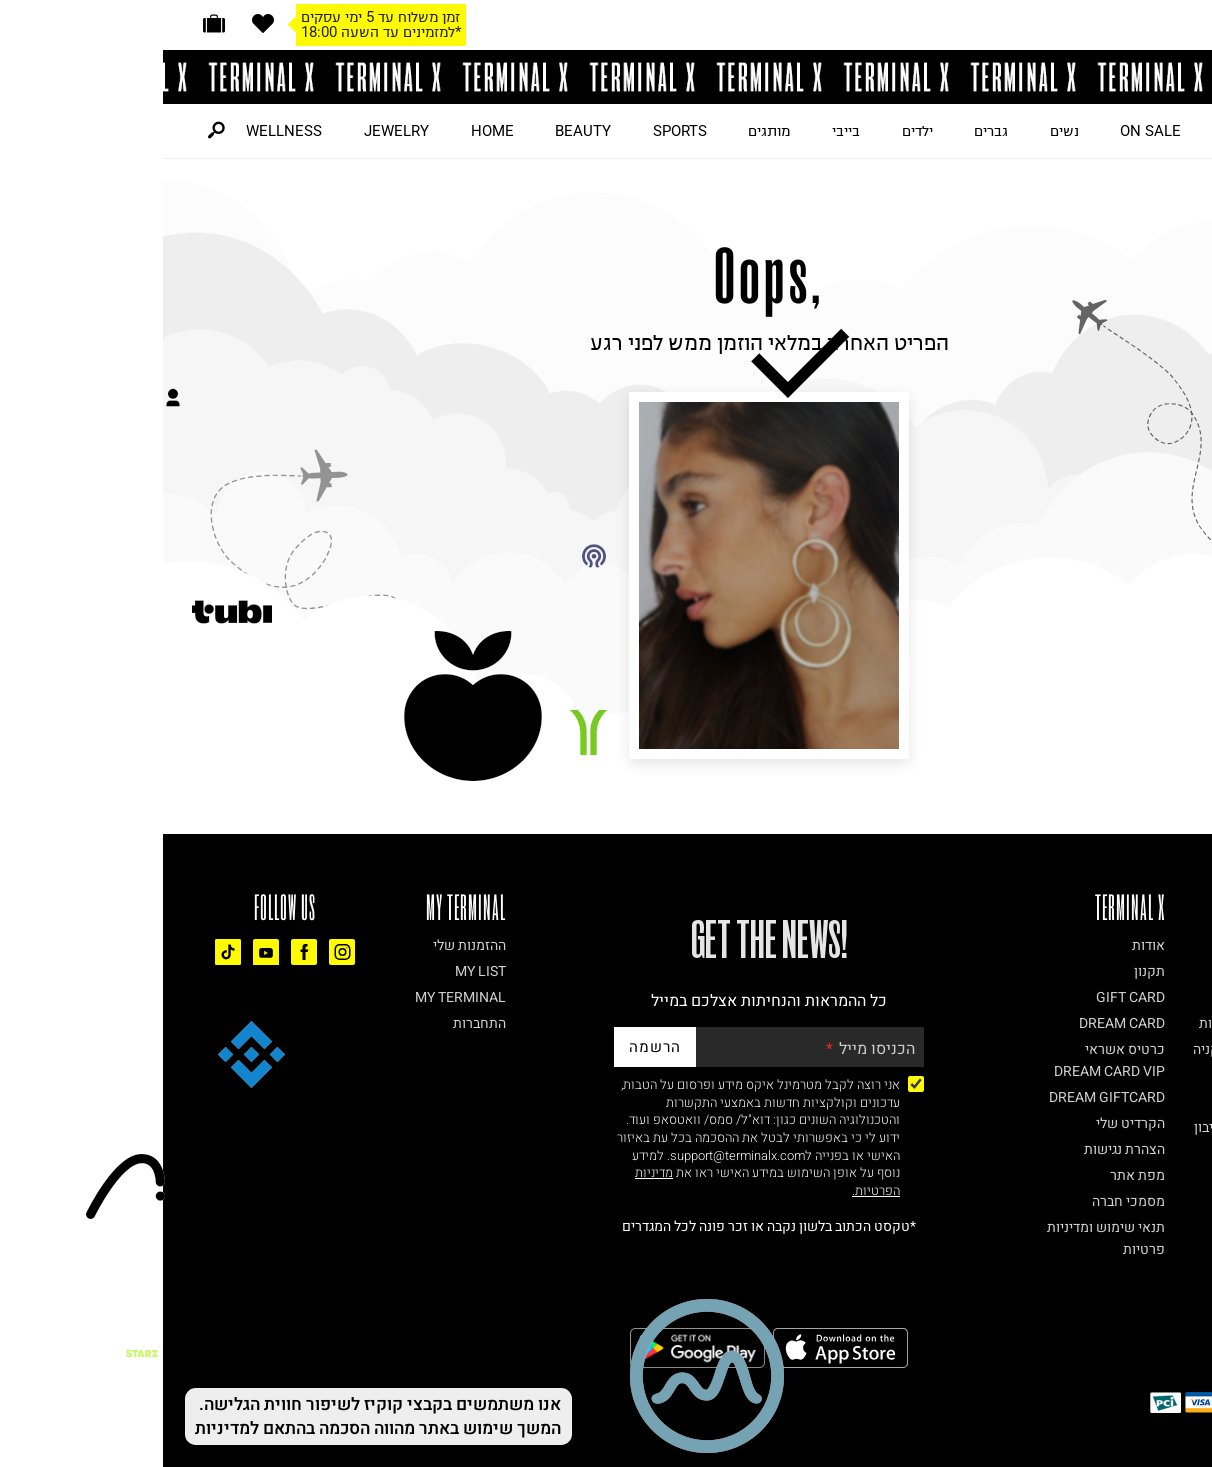 Image resolution: width=1212 pixels, height=1467 pixels. Describe the element at coordinates (251, 1054) in the screenshot. I see `open the Binance cryptocurrency exchange app` at that location.